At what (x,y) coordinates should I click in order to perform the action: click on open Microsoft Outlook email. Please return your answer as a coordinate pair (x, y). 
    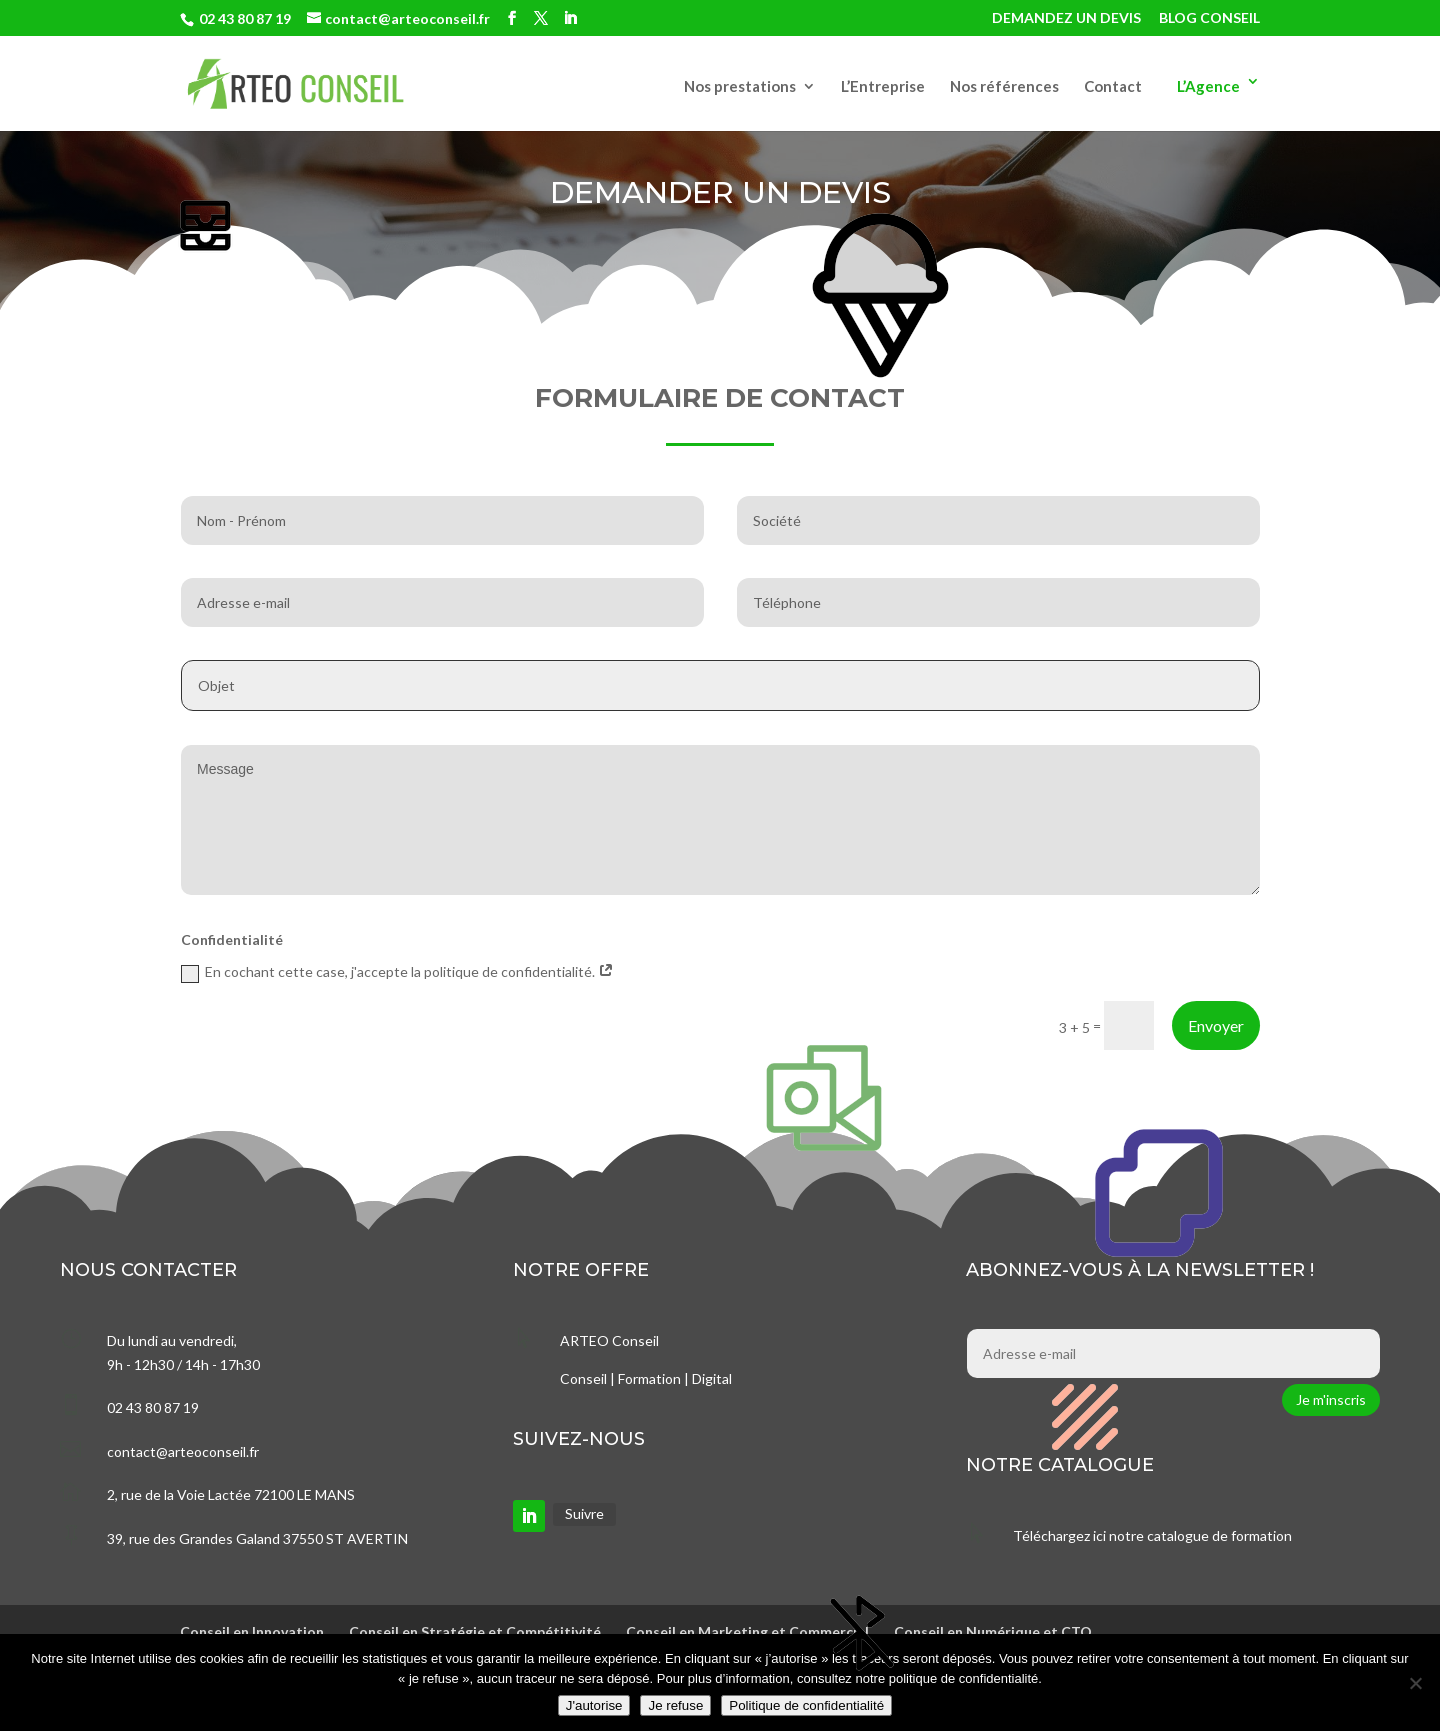
    Looking at the image, I should click on (824, 1098).